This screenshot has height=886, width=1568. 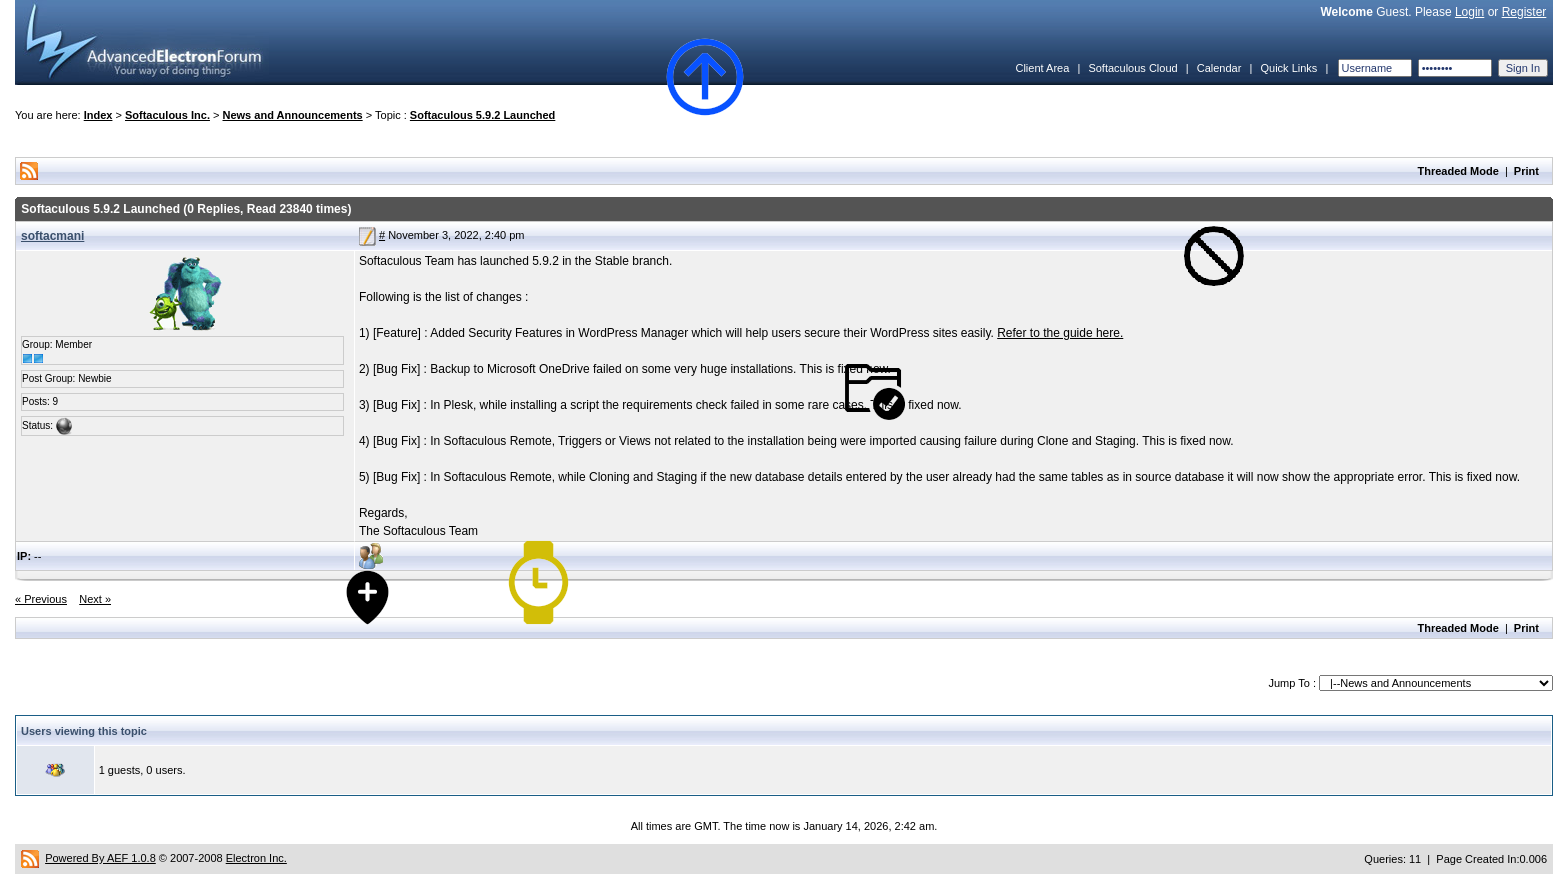 What do you see at coordinates (367, 597) in the screenshot?
I see `add a new location pin` at bounding box center [367, 597].